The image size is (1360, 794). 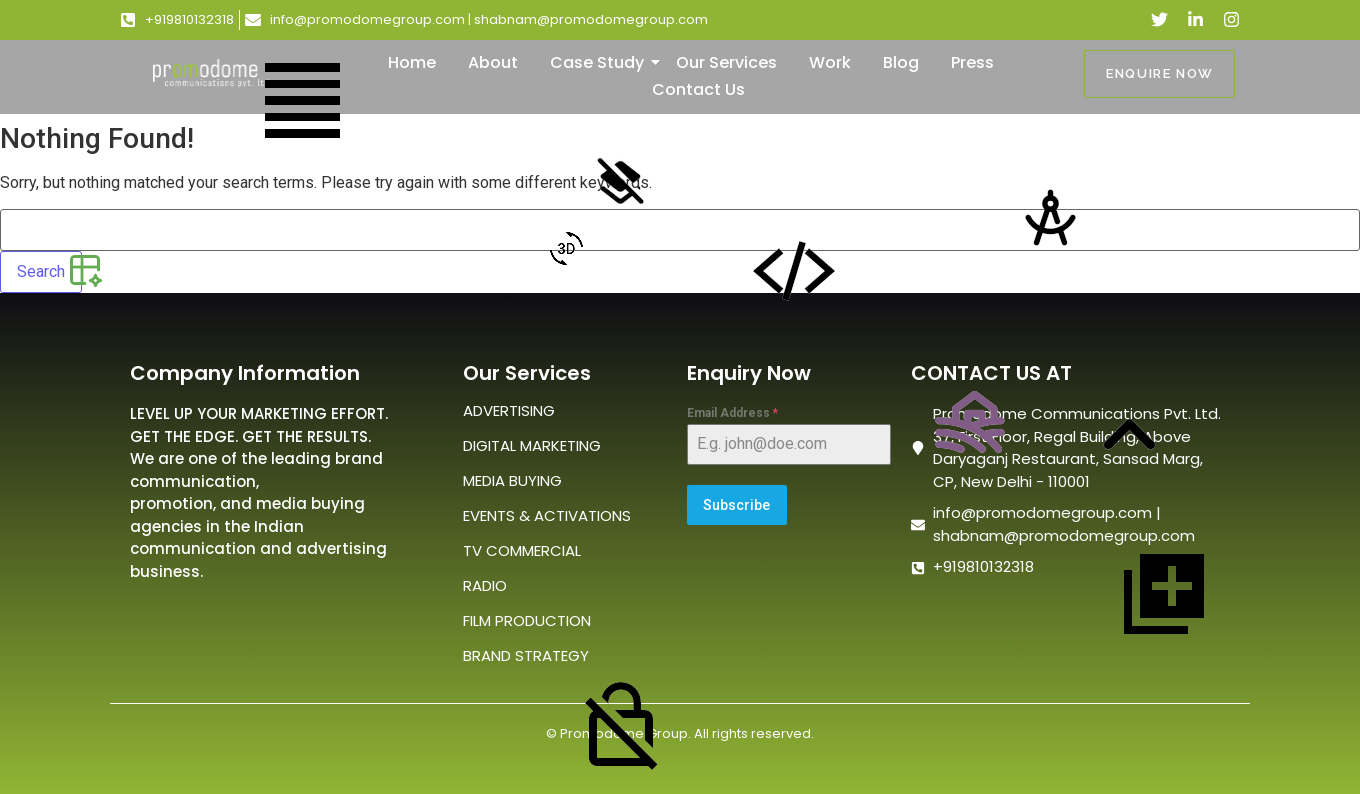 What do you see at coordinates (85, 270) in the screenshot?
I see `generate table with AI assistance` at bounding box center [85, 270].